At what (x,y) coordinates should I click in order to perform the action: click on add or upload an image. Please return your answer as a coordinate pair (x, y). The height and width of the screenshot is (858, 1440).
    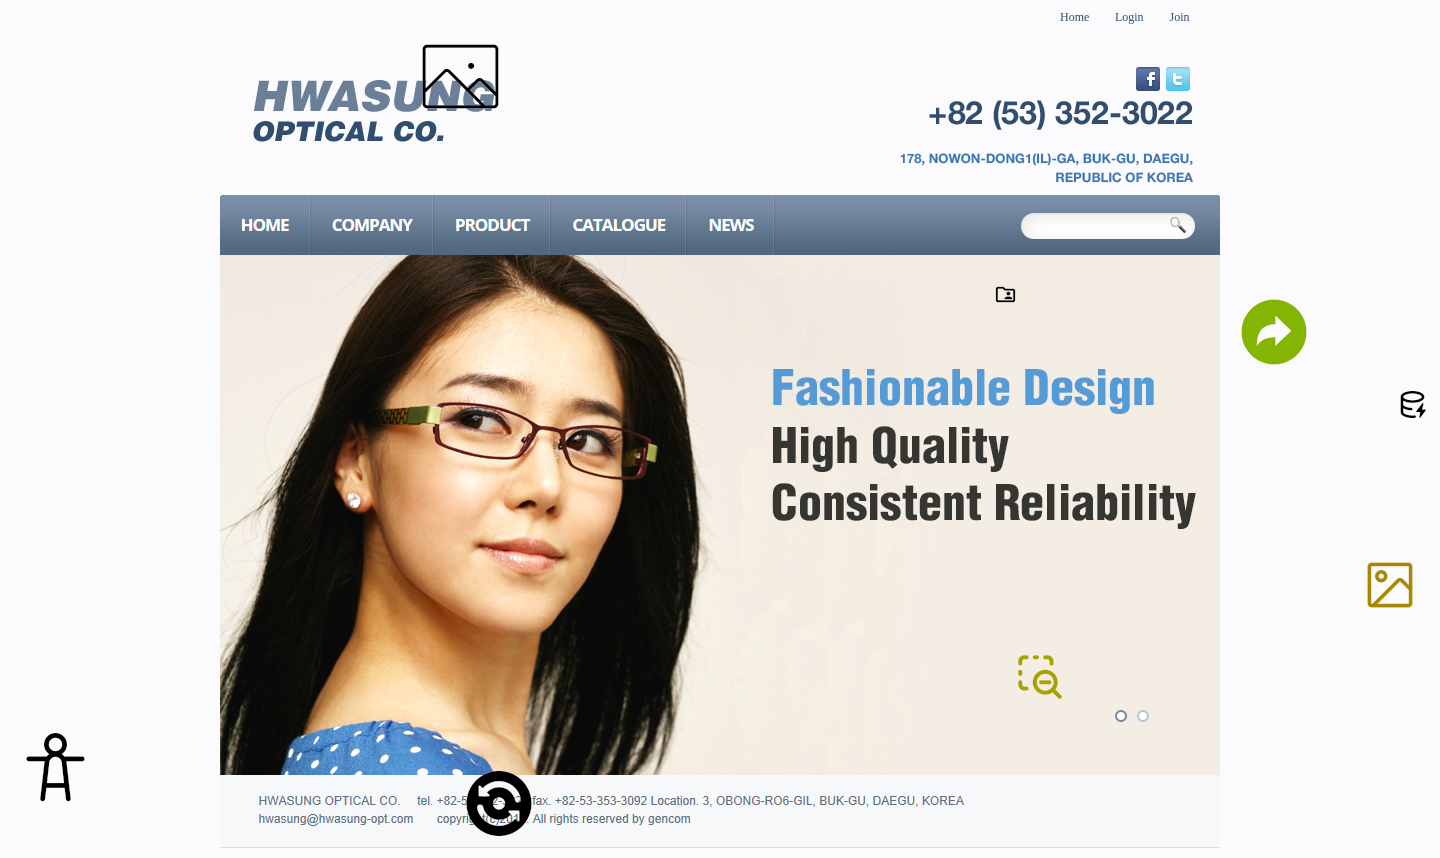
    Looking at the image, I should click on (1390, 585).